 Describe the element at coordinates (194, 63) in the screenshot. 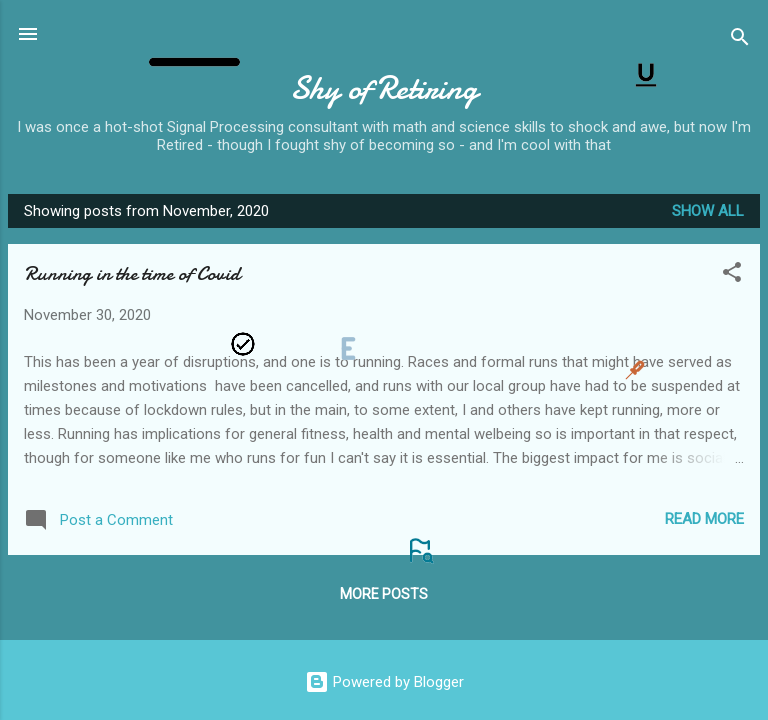

I see `insert a horizontal divider line` at that location.